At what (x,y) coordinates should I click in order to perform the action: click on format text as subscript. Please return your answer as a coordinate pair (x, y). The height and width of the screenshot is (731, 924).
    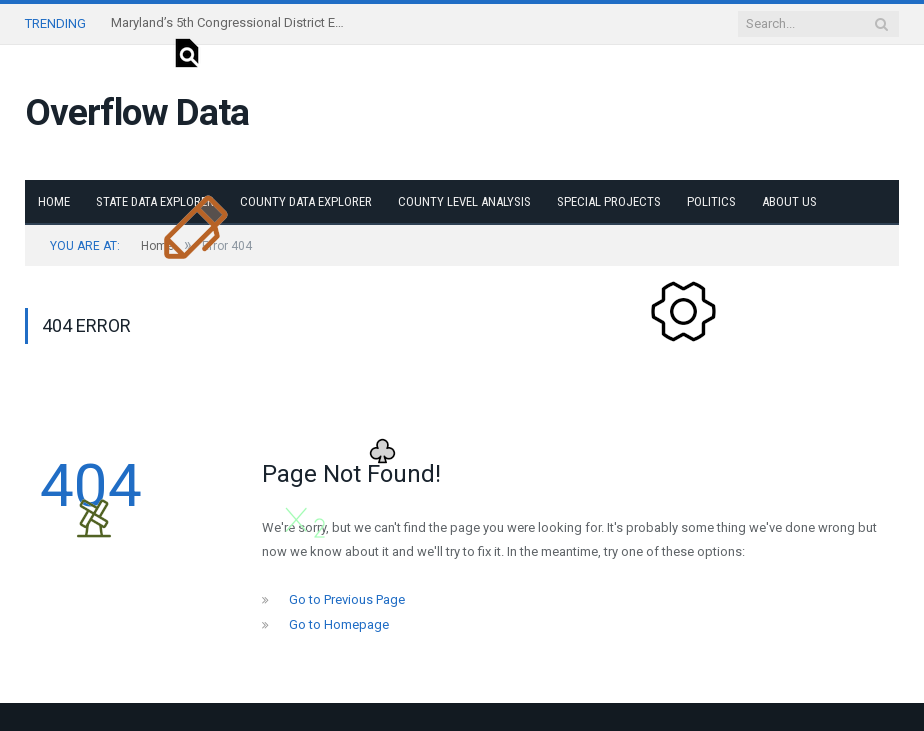
    Looking at the image, I should click on (303, 522).